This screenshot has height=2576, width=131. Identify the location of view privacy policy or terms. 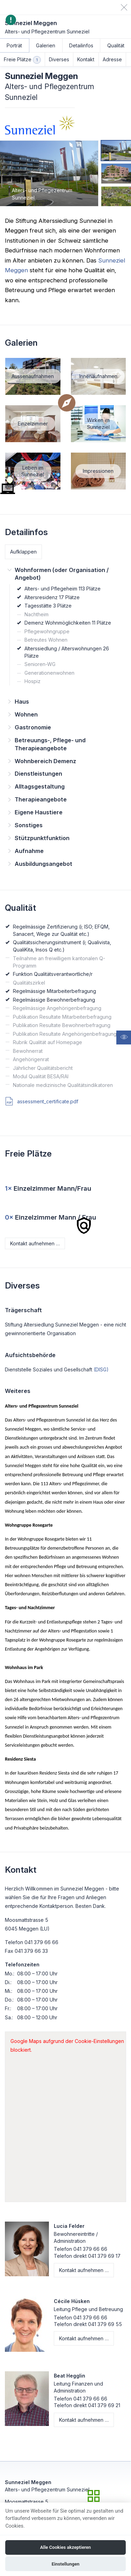
(84, 1226).